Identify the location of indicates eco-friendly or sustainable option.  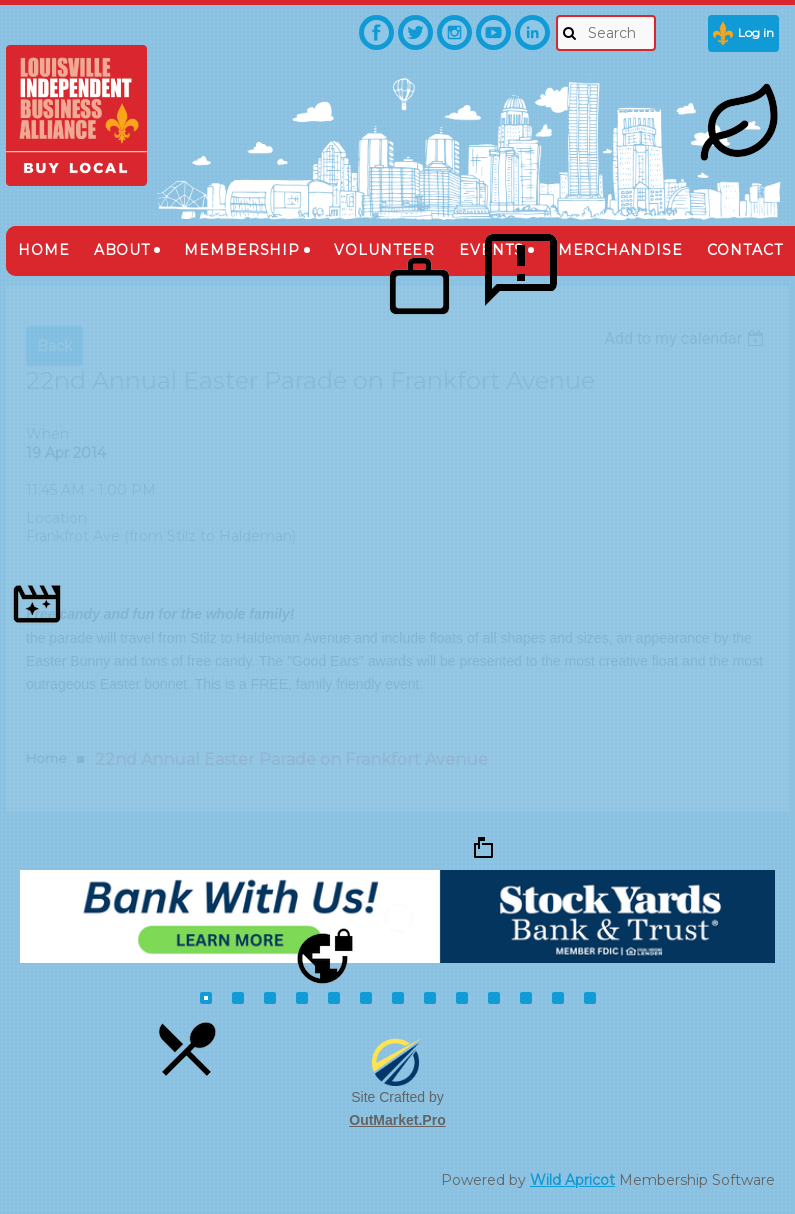
(741, 124).